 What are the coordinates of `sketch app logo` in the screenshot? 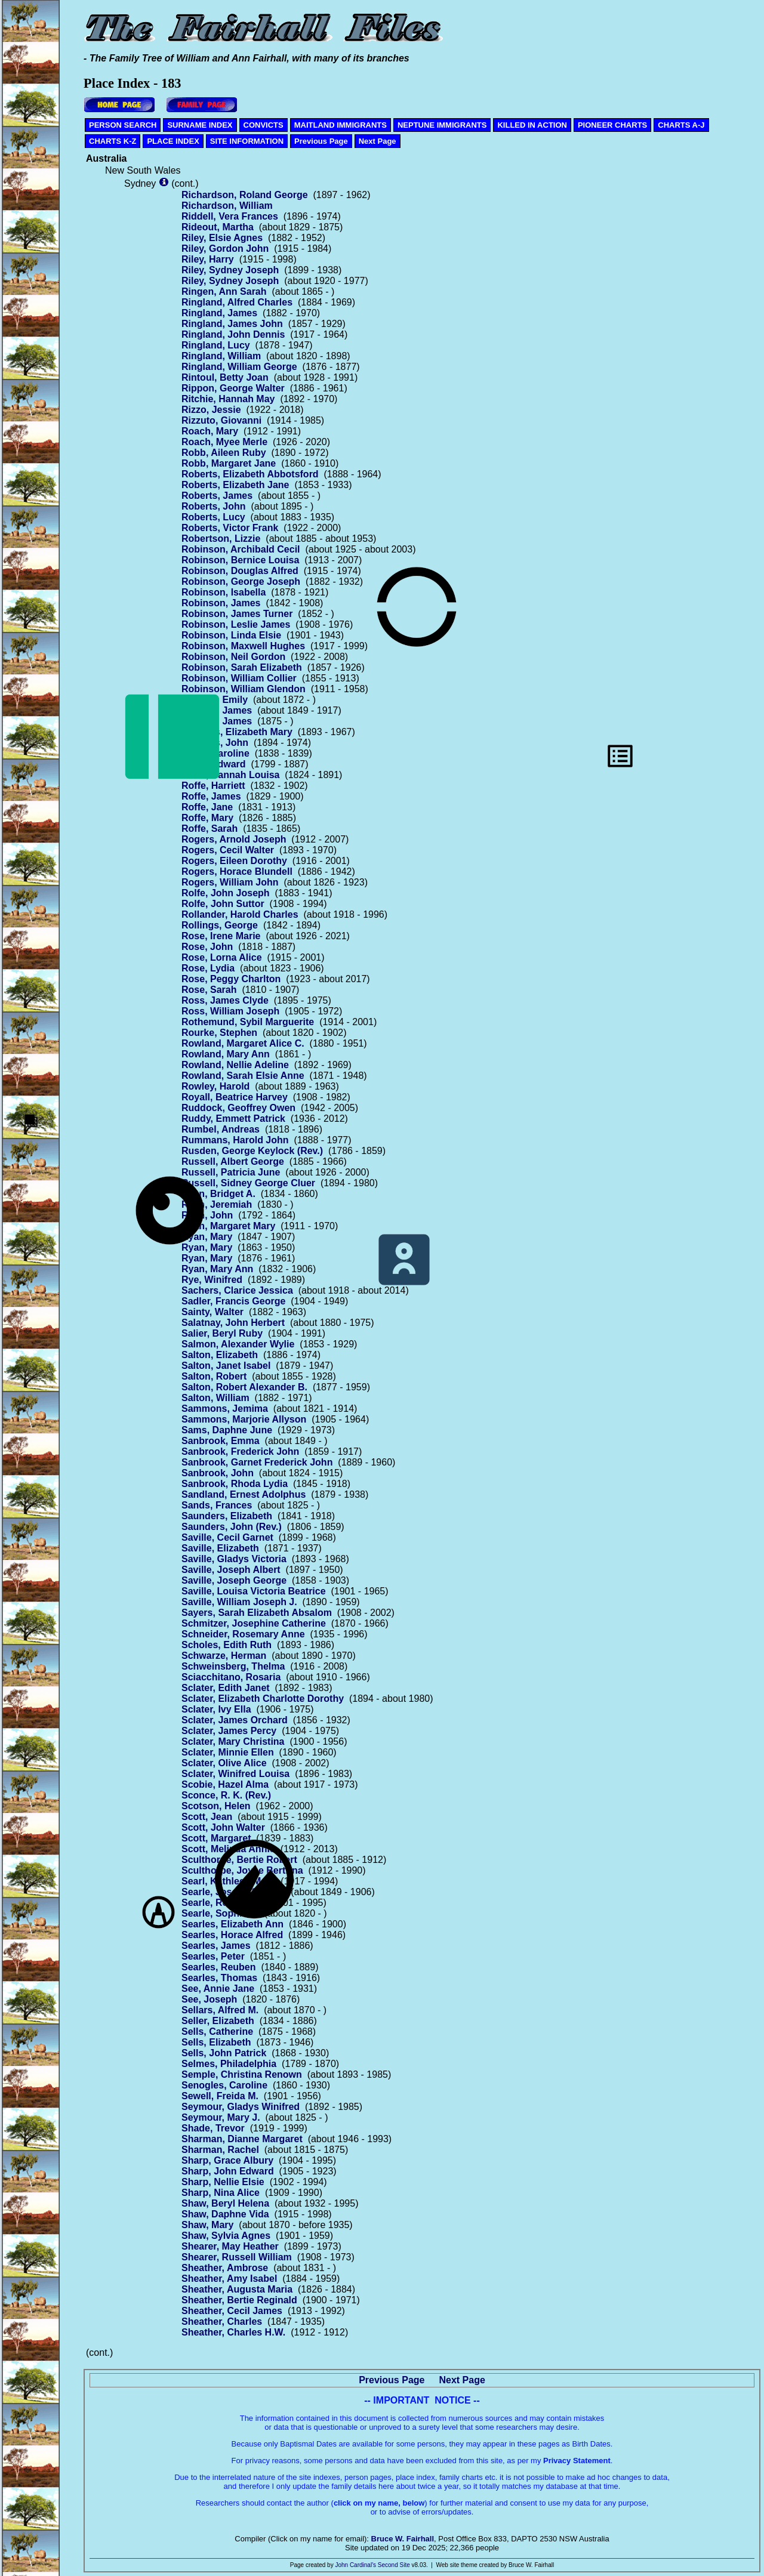 It's located at (158, 1912).